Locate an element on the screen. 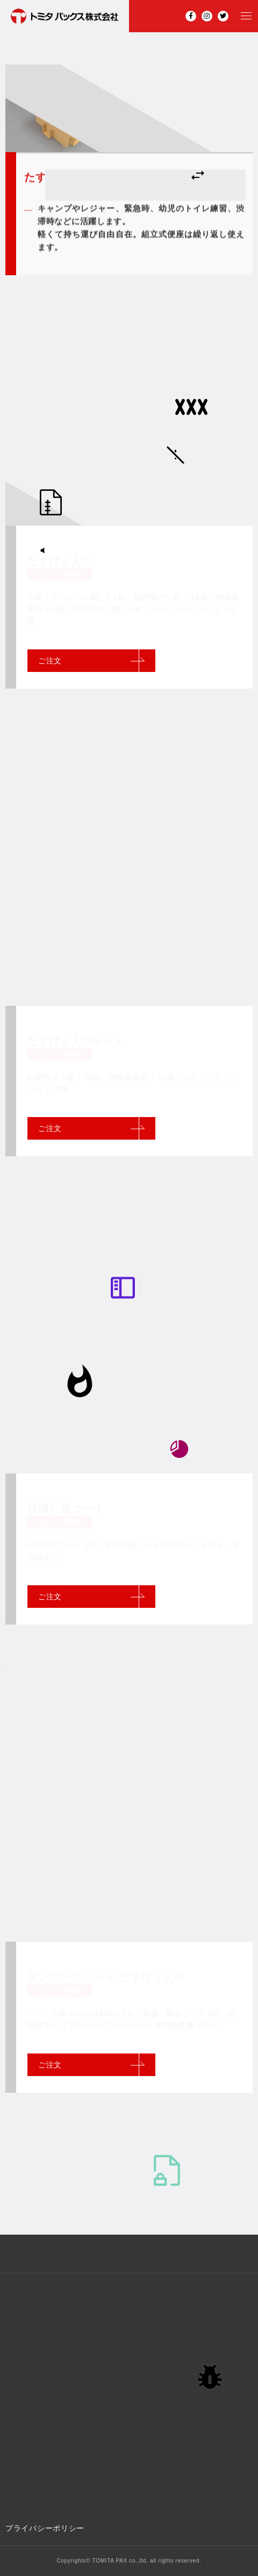 The width and height of the screenshot is (258, 2576). view analytics breakdown is located at coordinates (179, 1449).